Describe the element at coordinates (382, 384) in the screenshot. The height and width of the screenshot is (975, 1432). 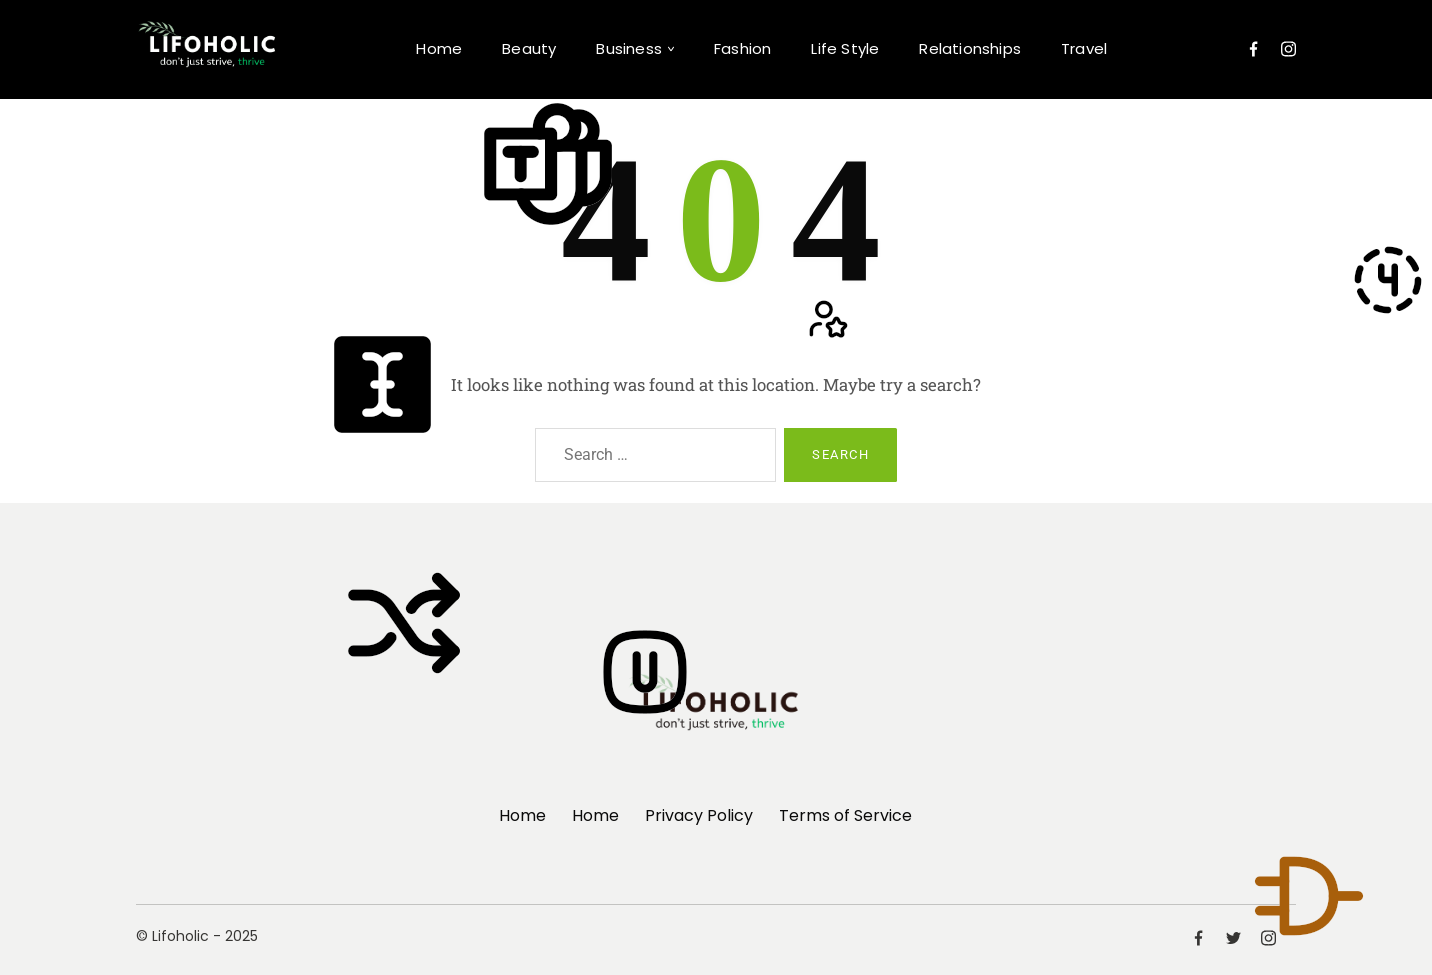
I see `text input field cursor indicator` at that location.